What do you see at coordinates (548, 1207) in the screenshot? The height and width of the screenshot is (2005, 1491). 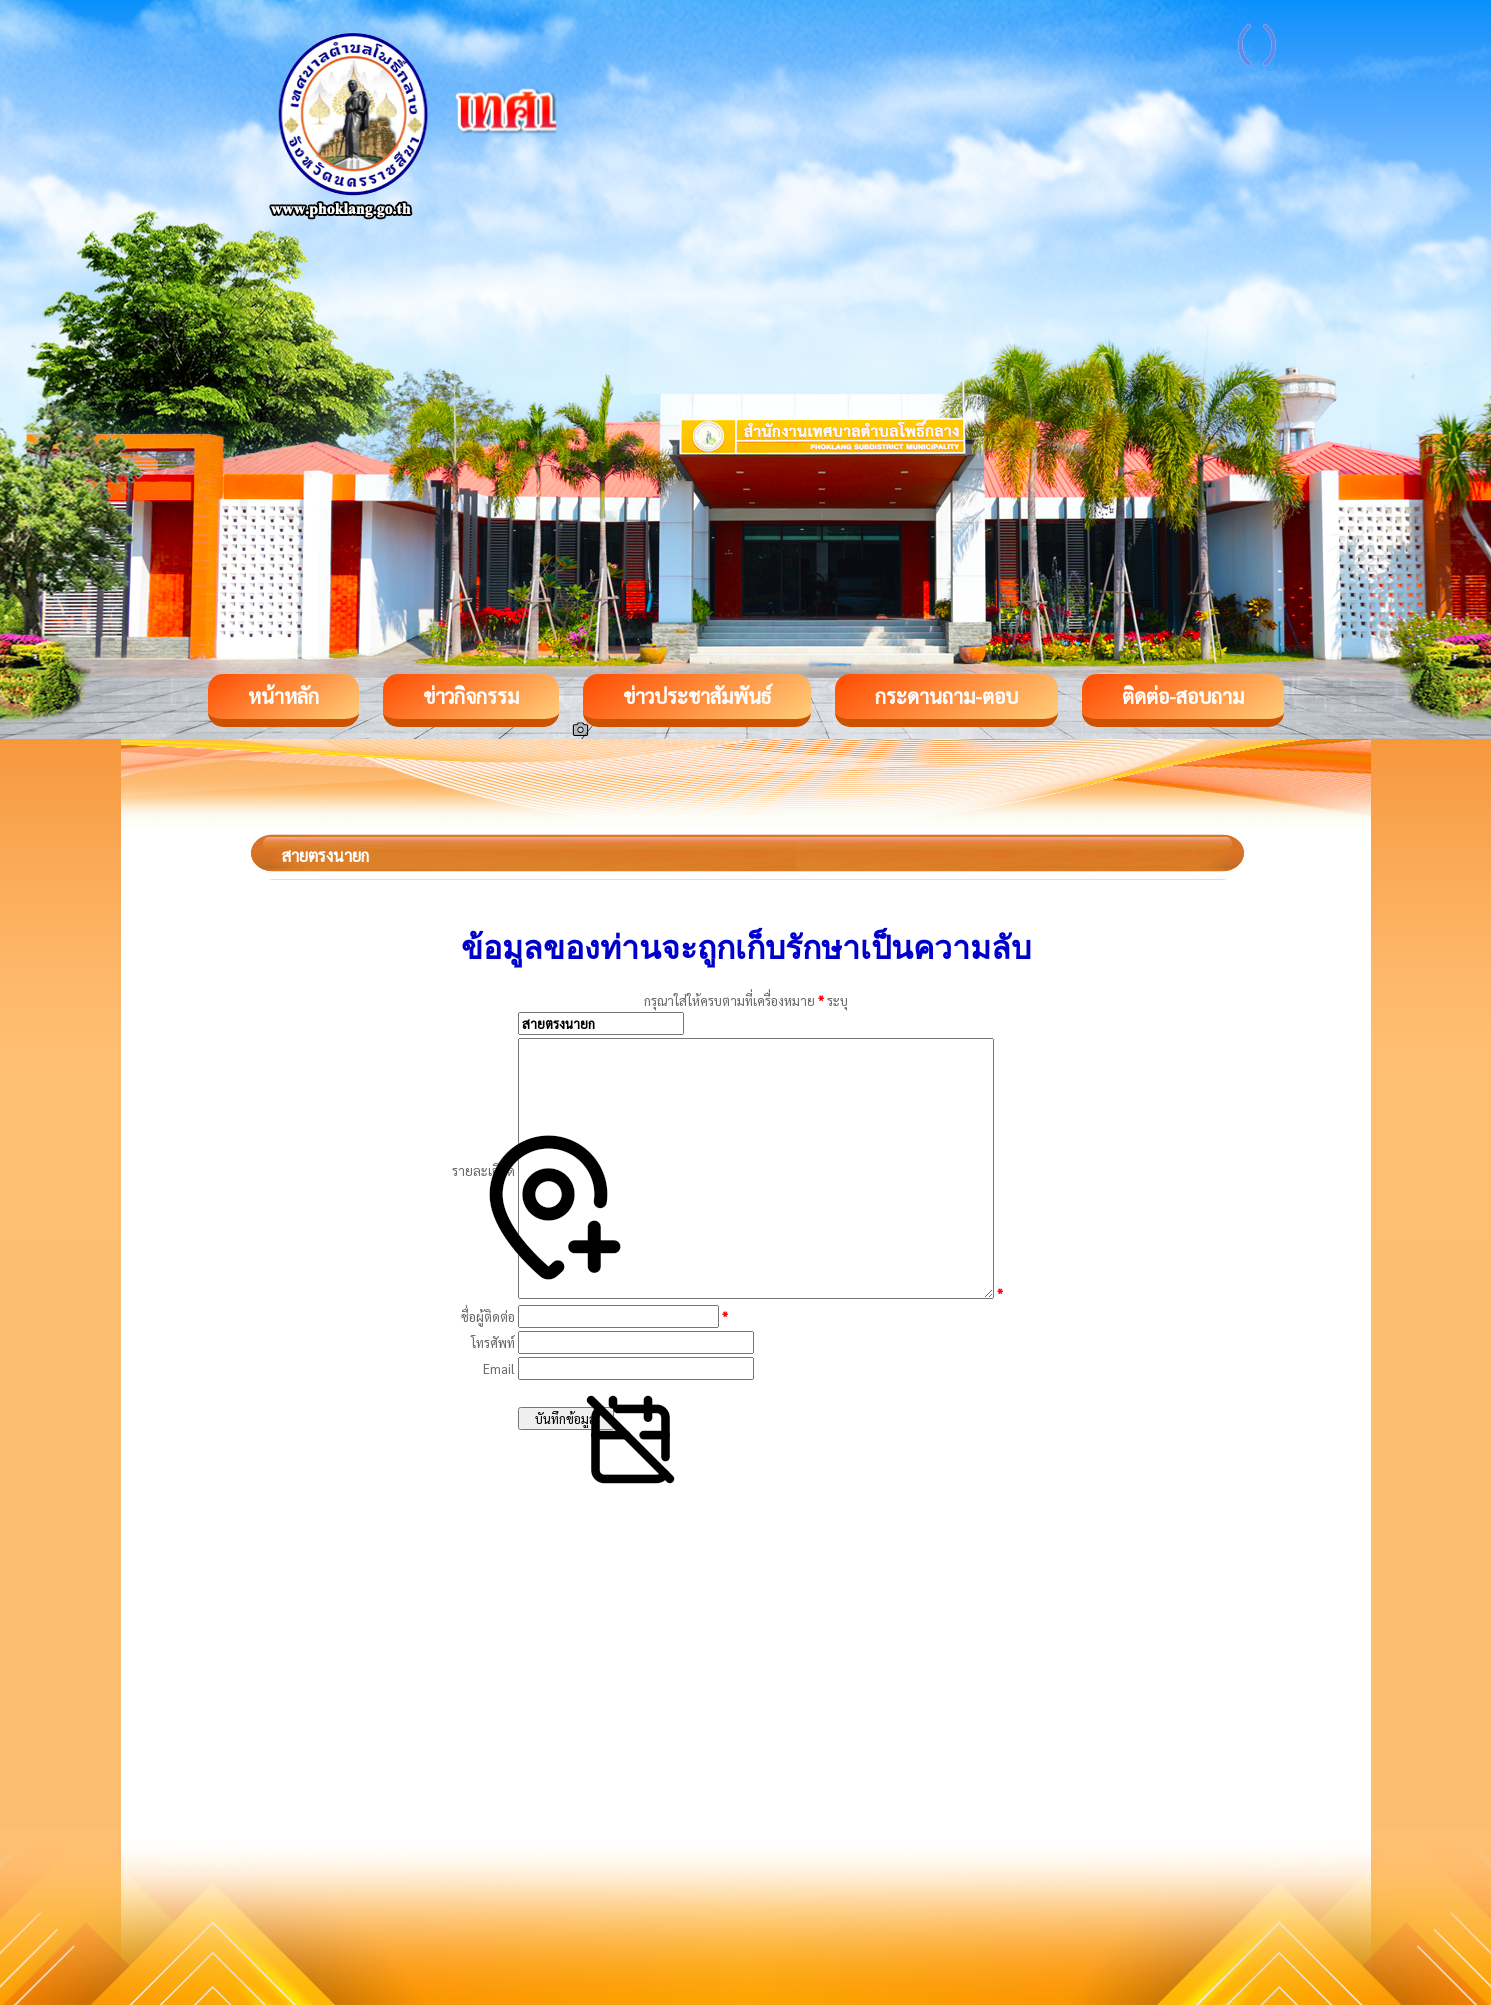 I see `add a new location pin` at bounding box center [548, 1207].